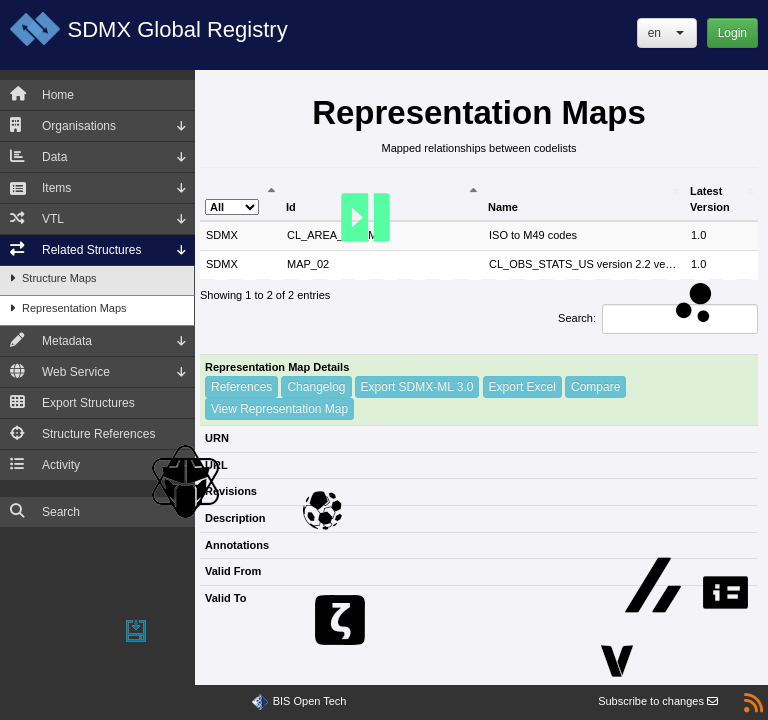 Image resolution: width=768 pixels, height=720 pixels. I want to click on open zettlr markdown editor, so click(340, 620).